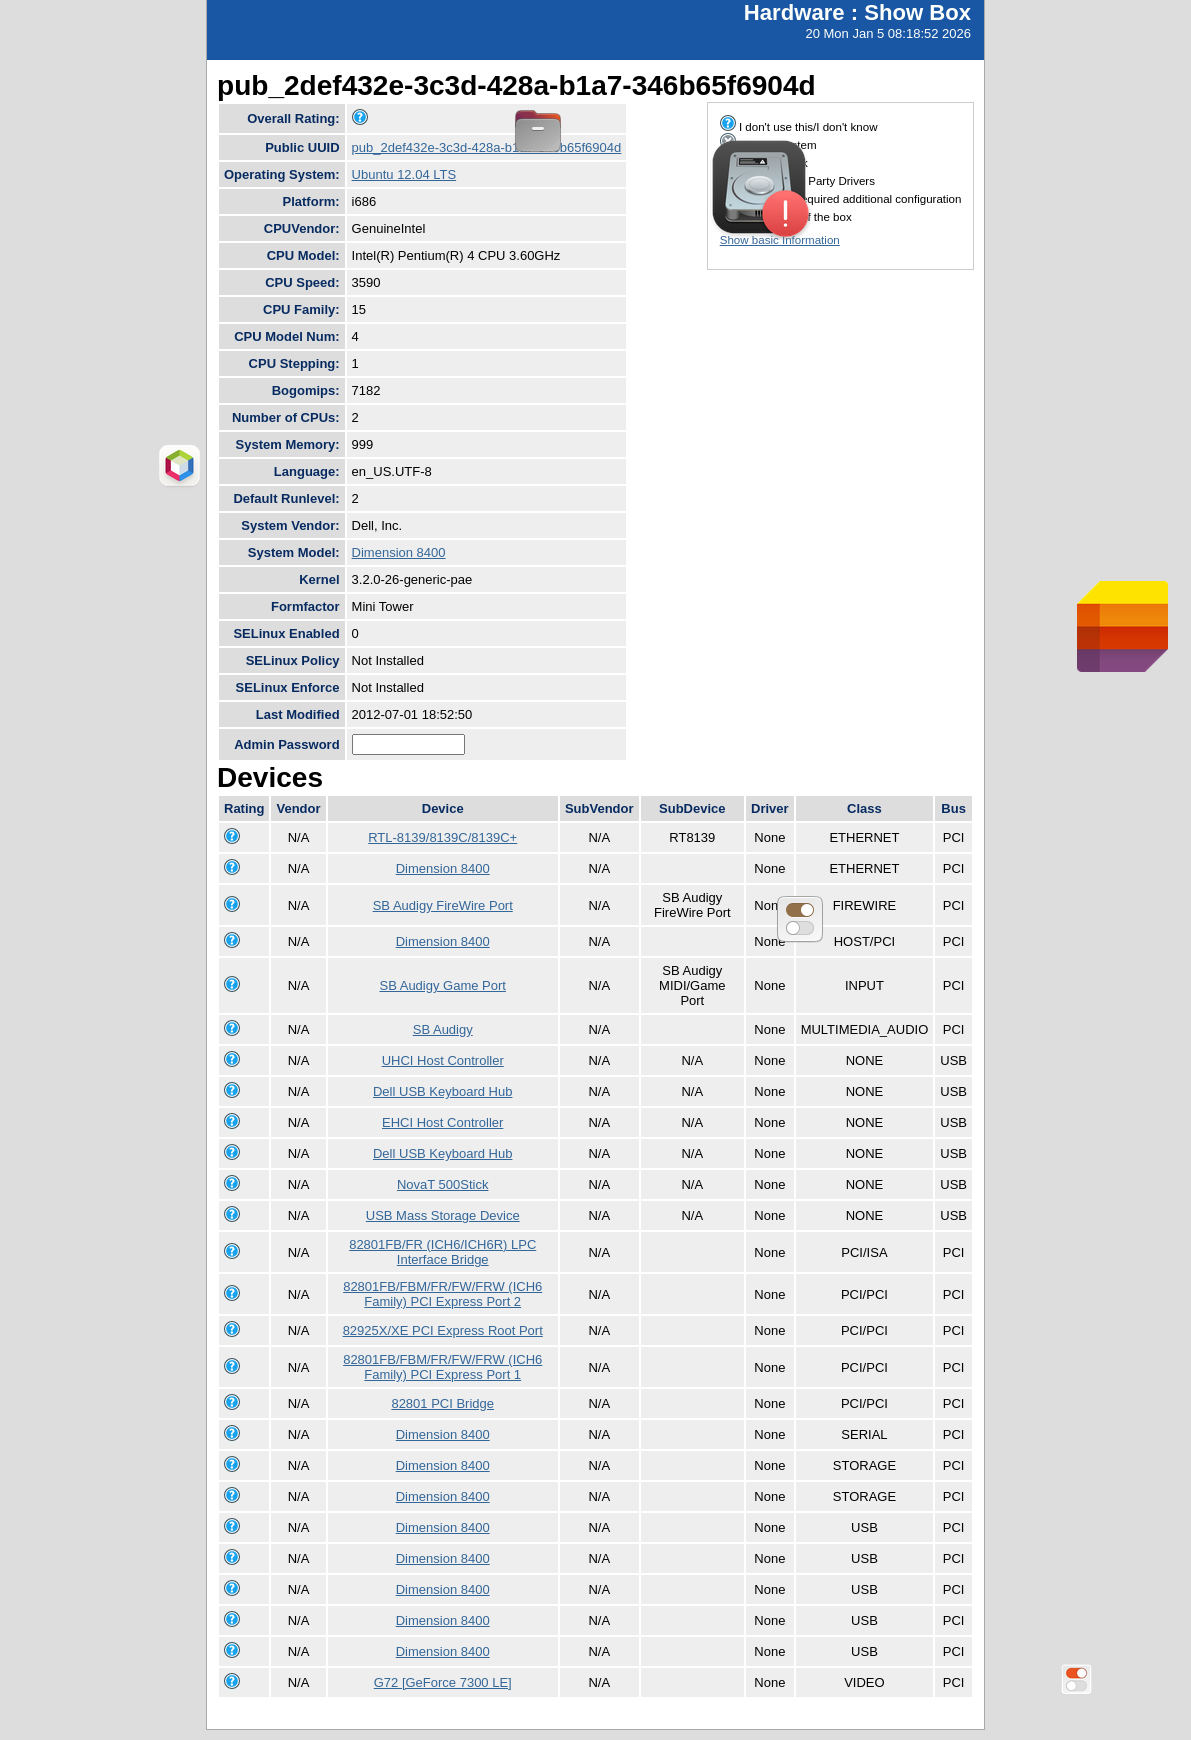 The width and height of the screenshot is (1191, 1740). I want to click on open the lists app, so click(1122, 626).